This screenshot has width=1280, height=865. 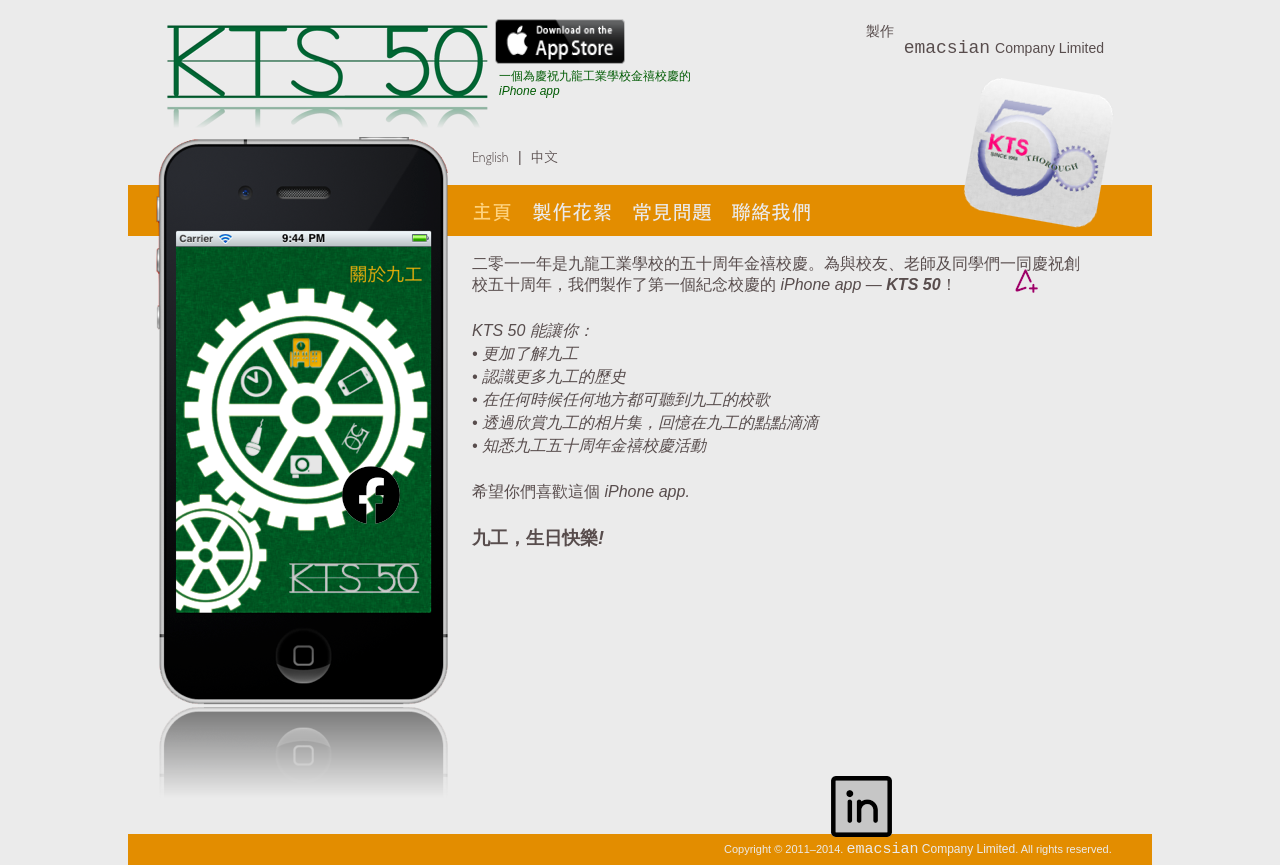 What do you see at coordinates (371, 495) in the screenshot?
I see `open Facebook app` at bounding box center [371, 495].